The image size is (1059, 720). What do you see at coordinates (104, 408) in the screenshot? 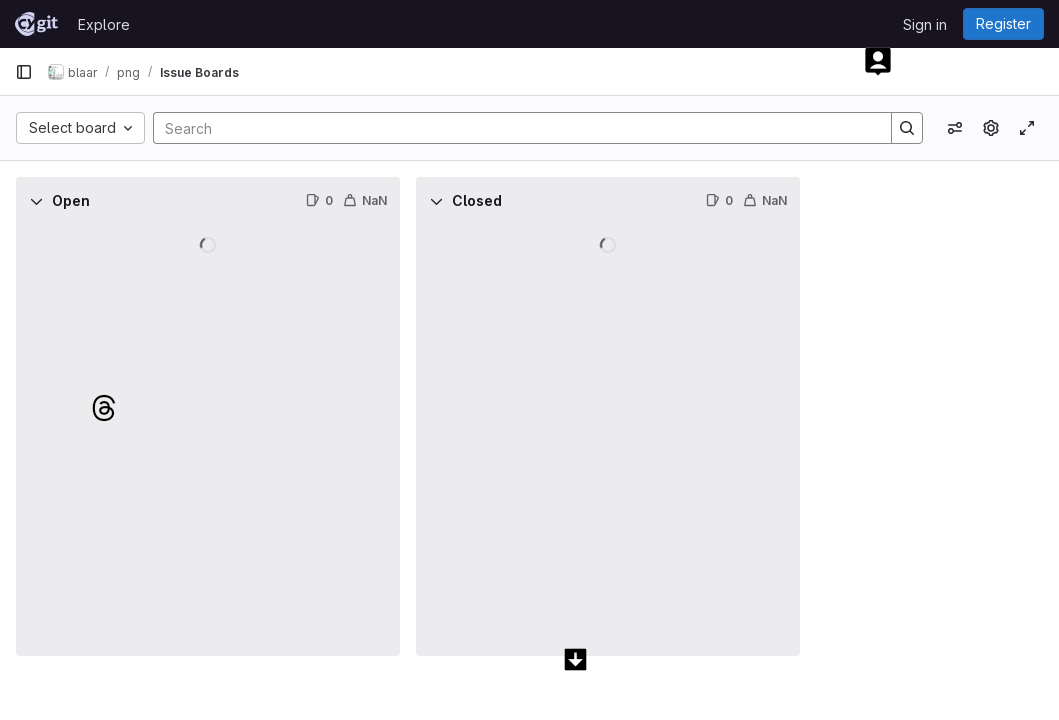
I see `open the Threads app` at bounding box center [104, 408].